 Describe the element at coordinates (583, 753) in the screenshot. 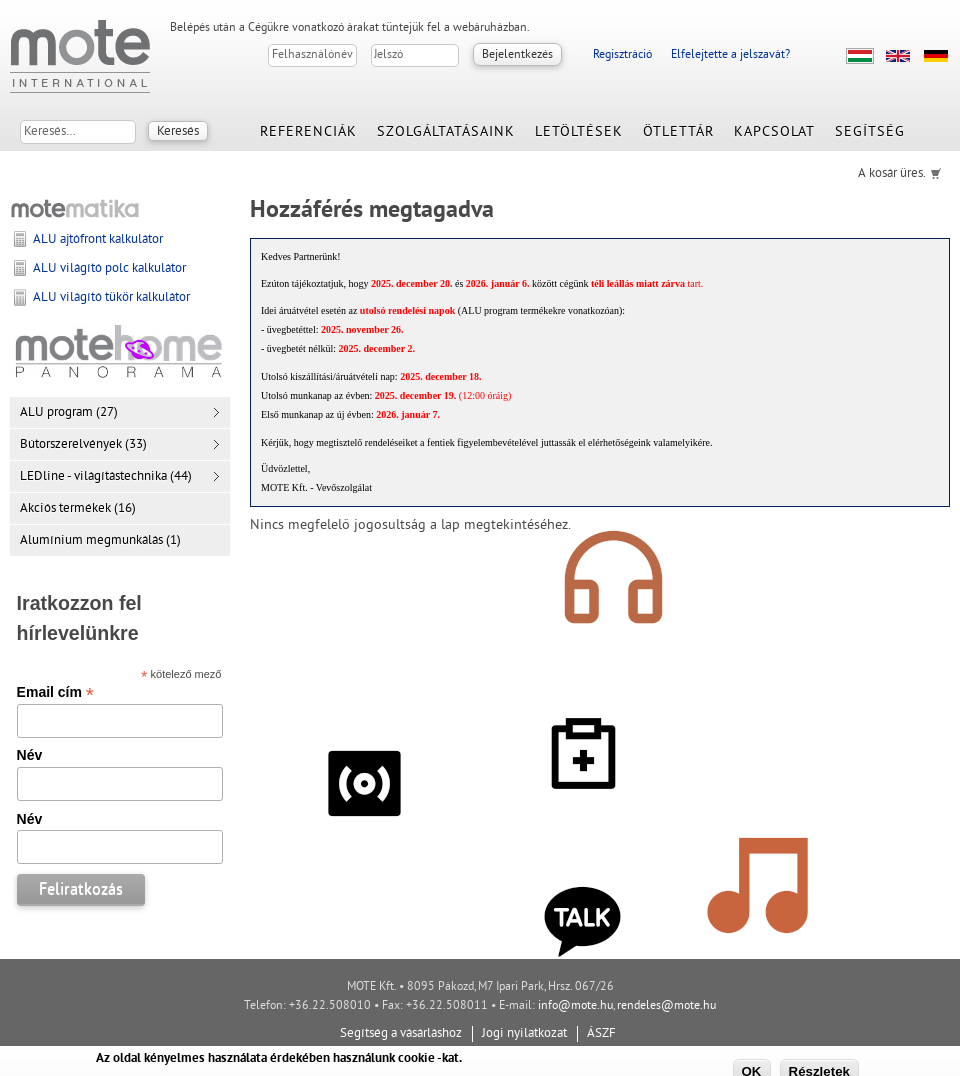

I see `view medical records or health dossier` at that location.